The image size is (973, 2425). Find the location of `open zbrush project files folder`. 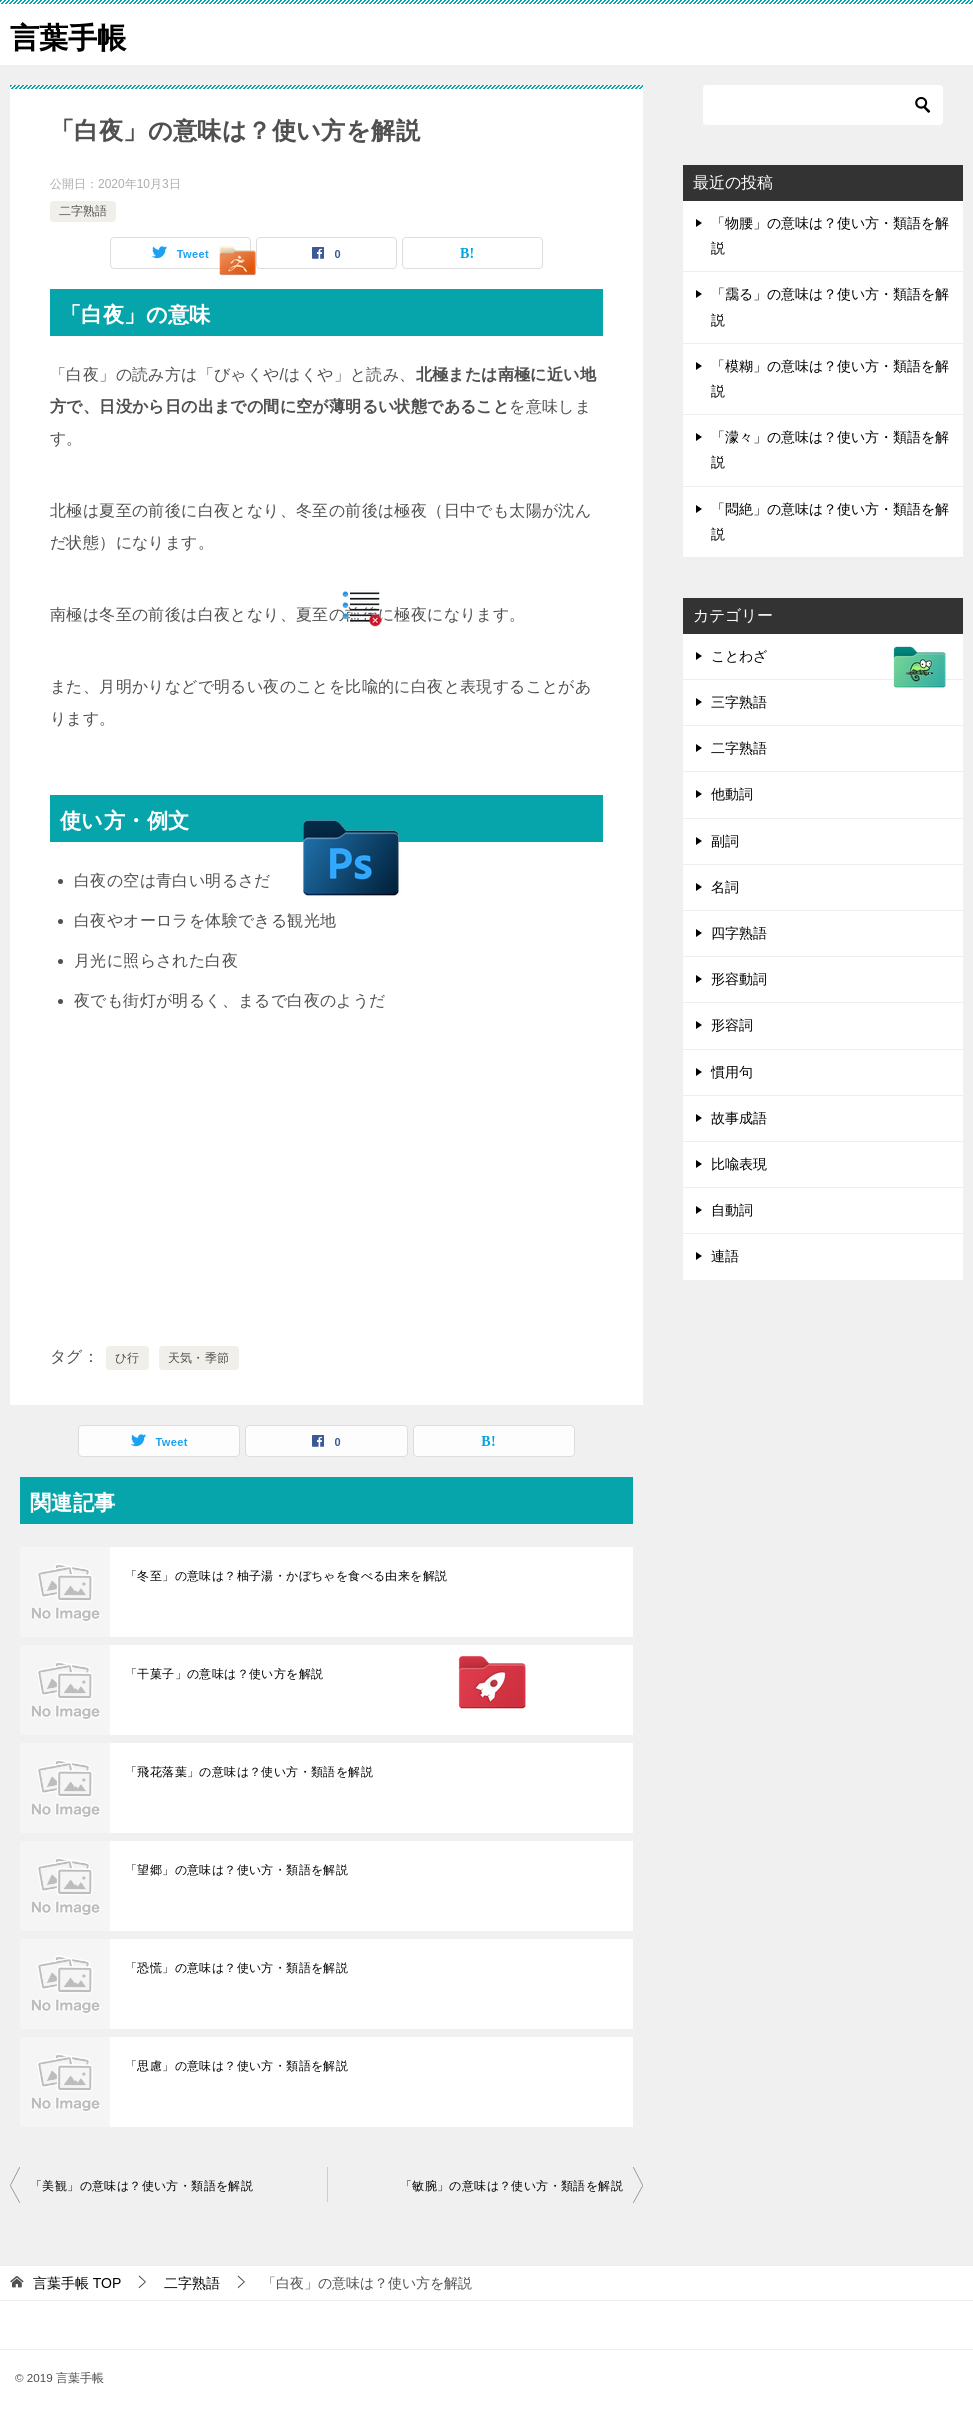

open zbrush project files folder is located at coordinates (237, 261).